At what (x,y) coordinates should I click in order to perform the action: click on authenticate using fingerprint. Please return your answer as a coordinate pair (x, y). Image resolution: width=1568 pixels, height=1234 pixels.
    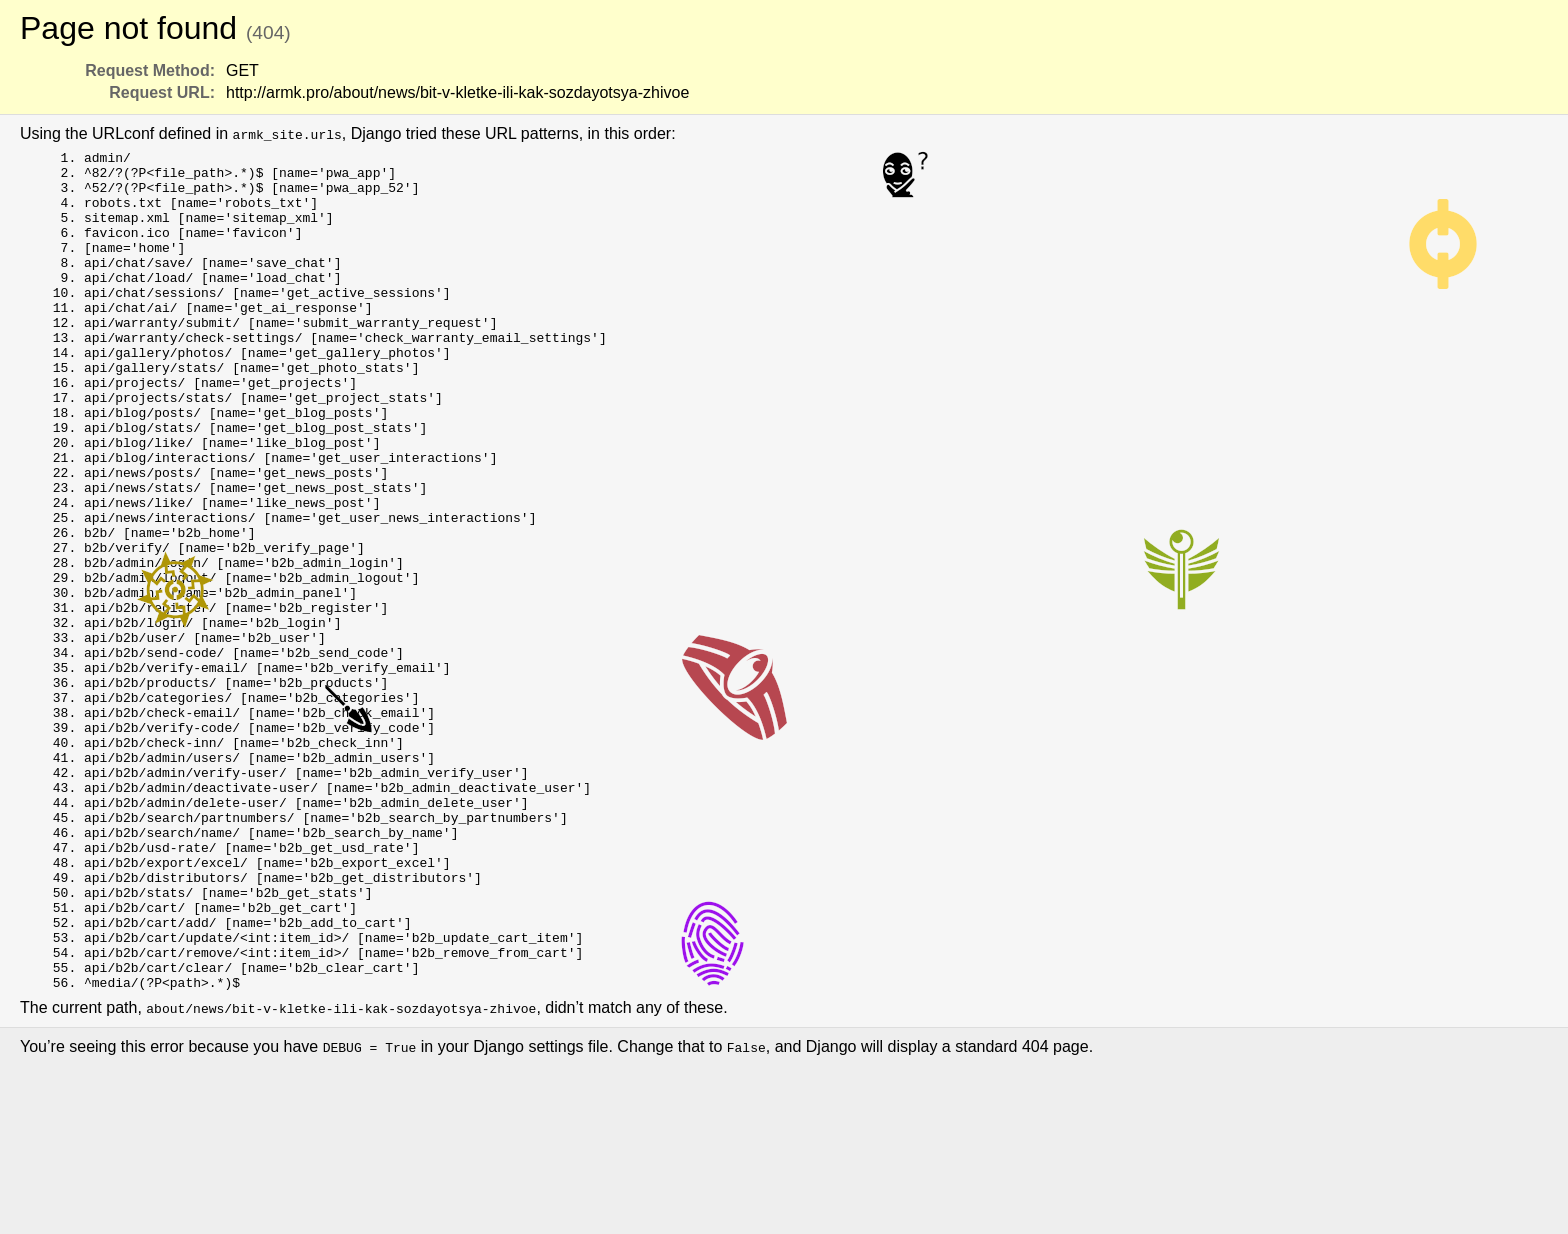
    Looking at the image, I should click on (712, 943).